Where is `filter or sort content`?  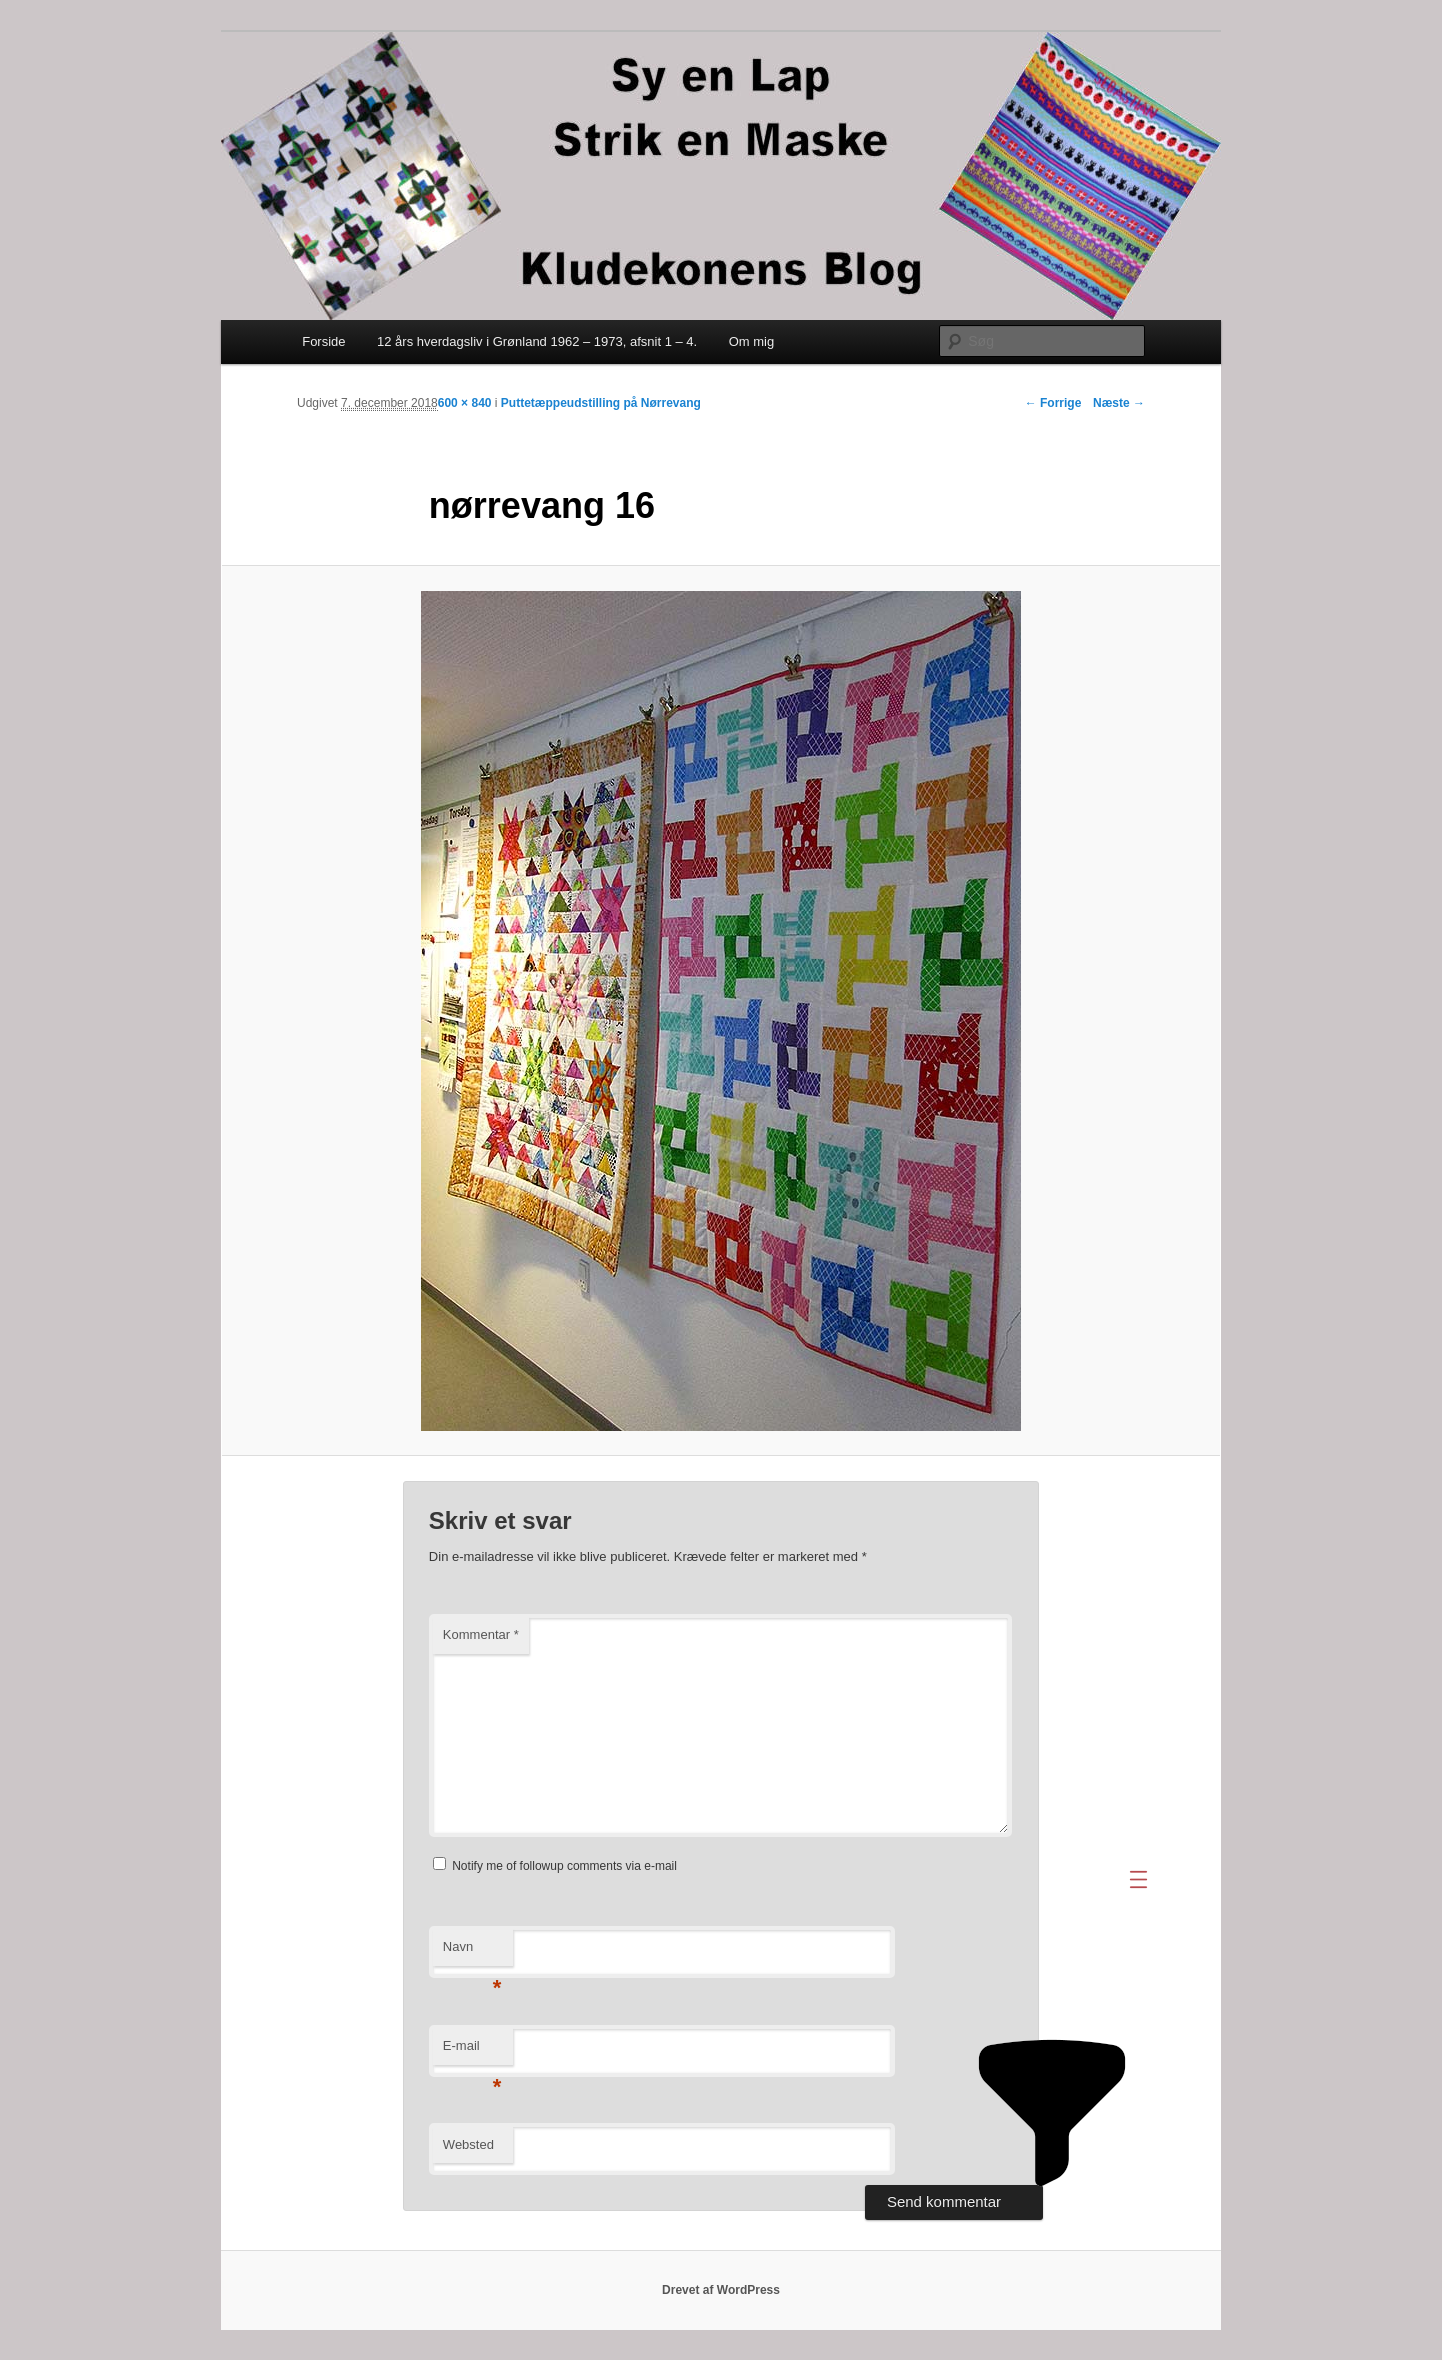
filter or sort content is located at coordinates (1052, 2113).